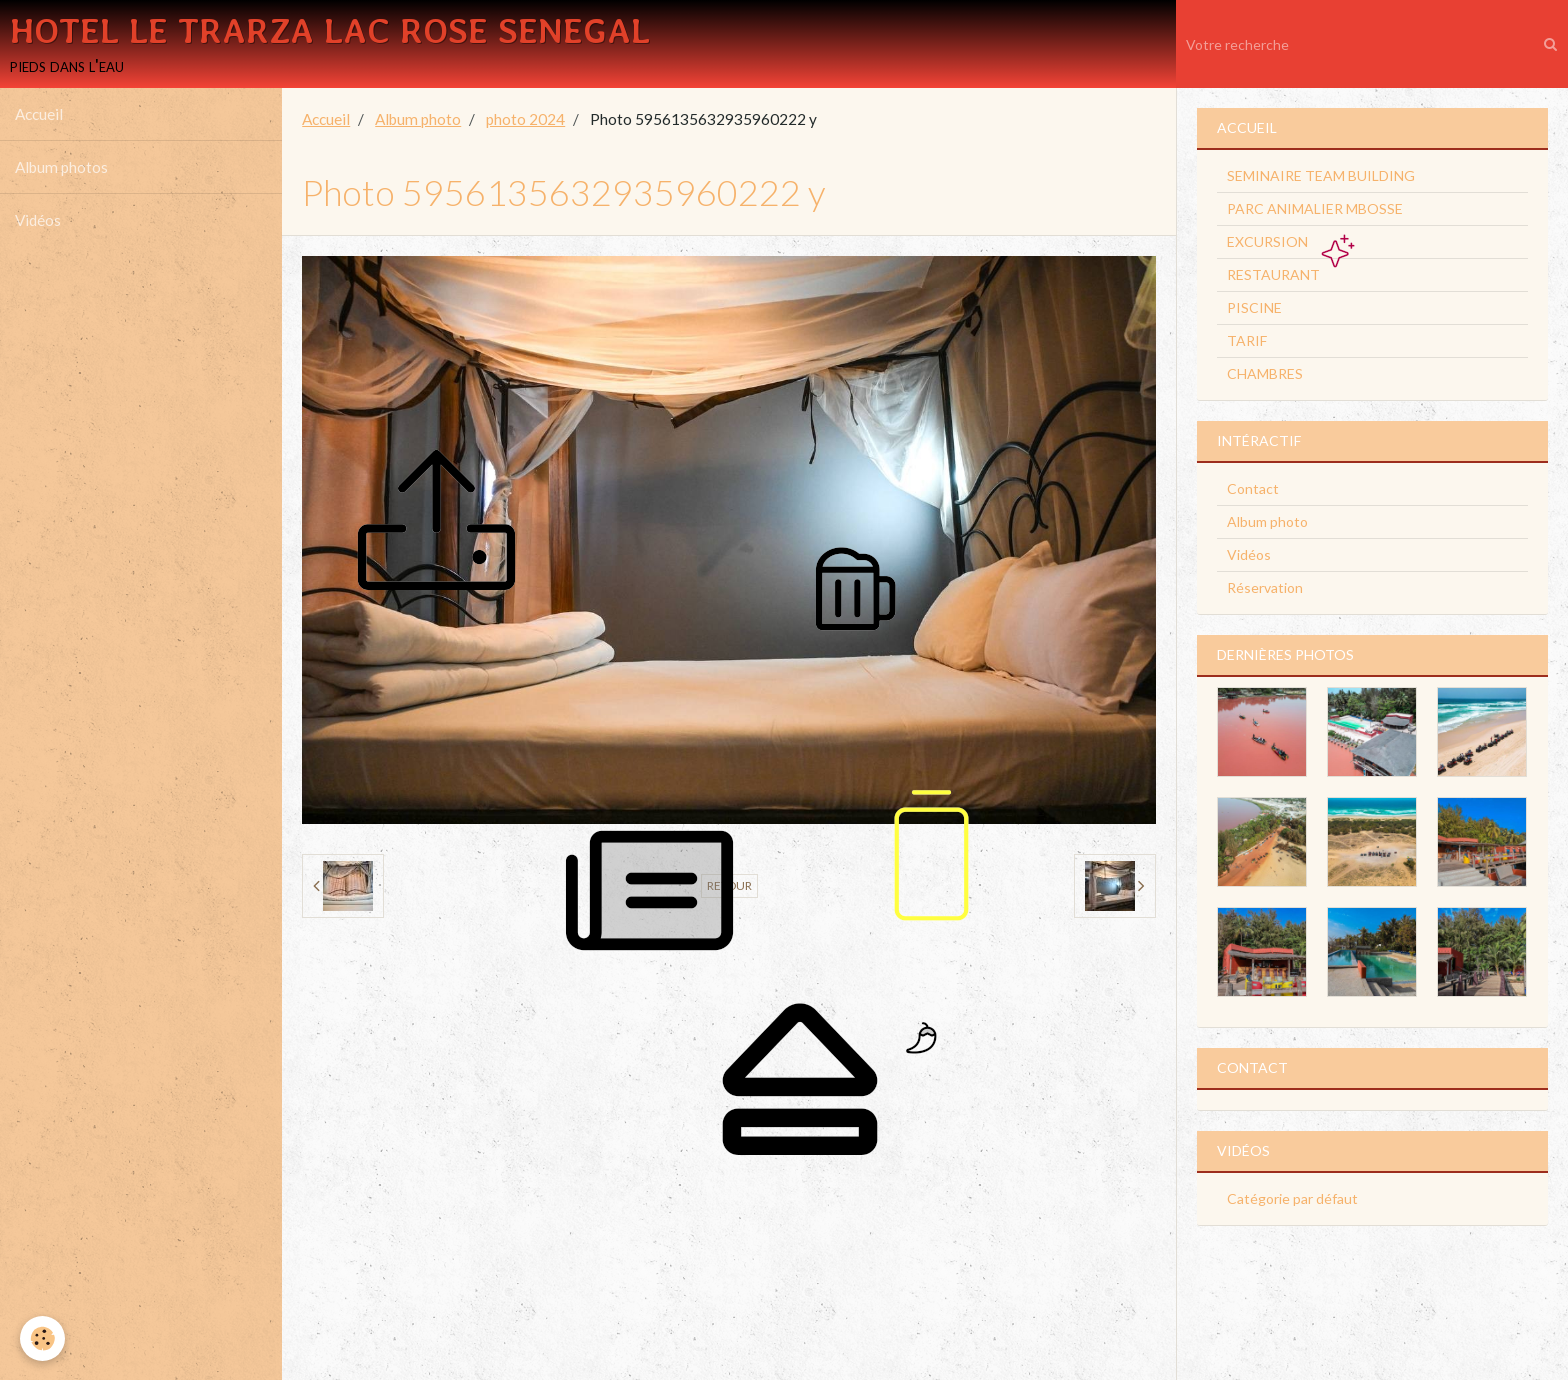  Describe the element at coordinates (931, 857) in the screenshot. I see `indicates battery is completely drained` at that location.